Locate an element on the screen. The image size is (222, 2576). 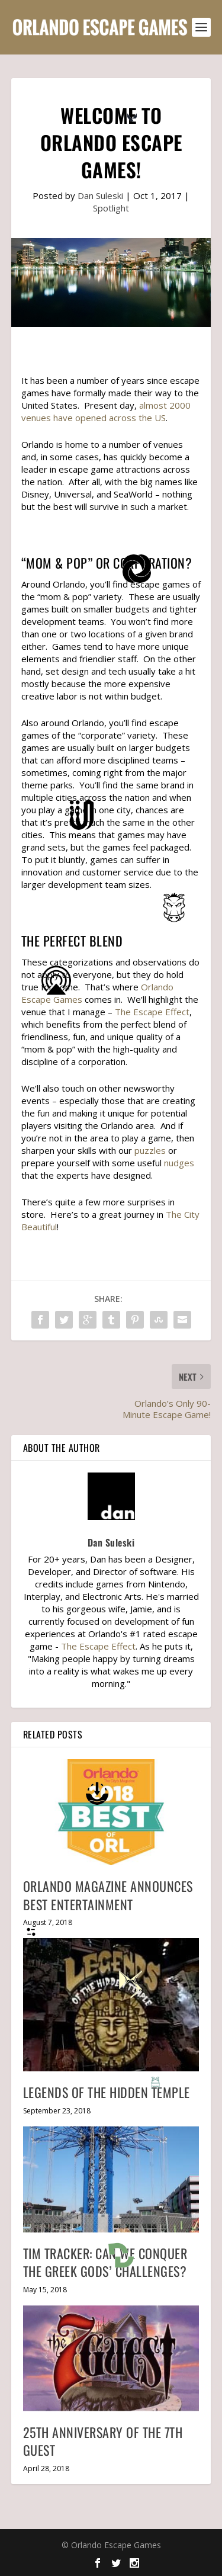
DS Automobiles brand logo is located at coordinates (130, 1984).